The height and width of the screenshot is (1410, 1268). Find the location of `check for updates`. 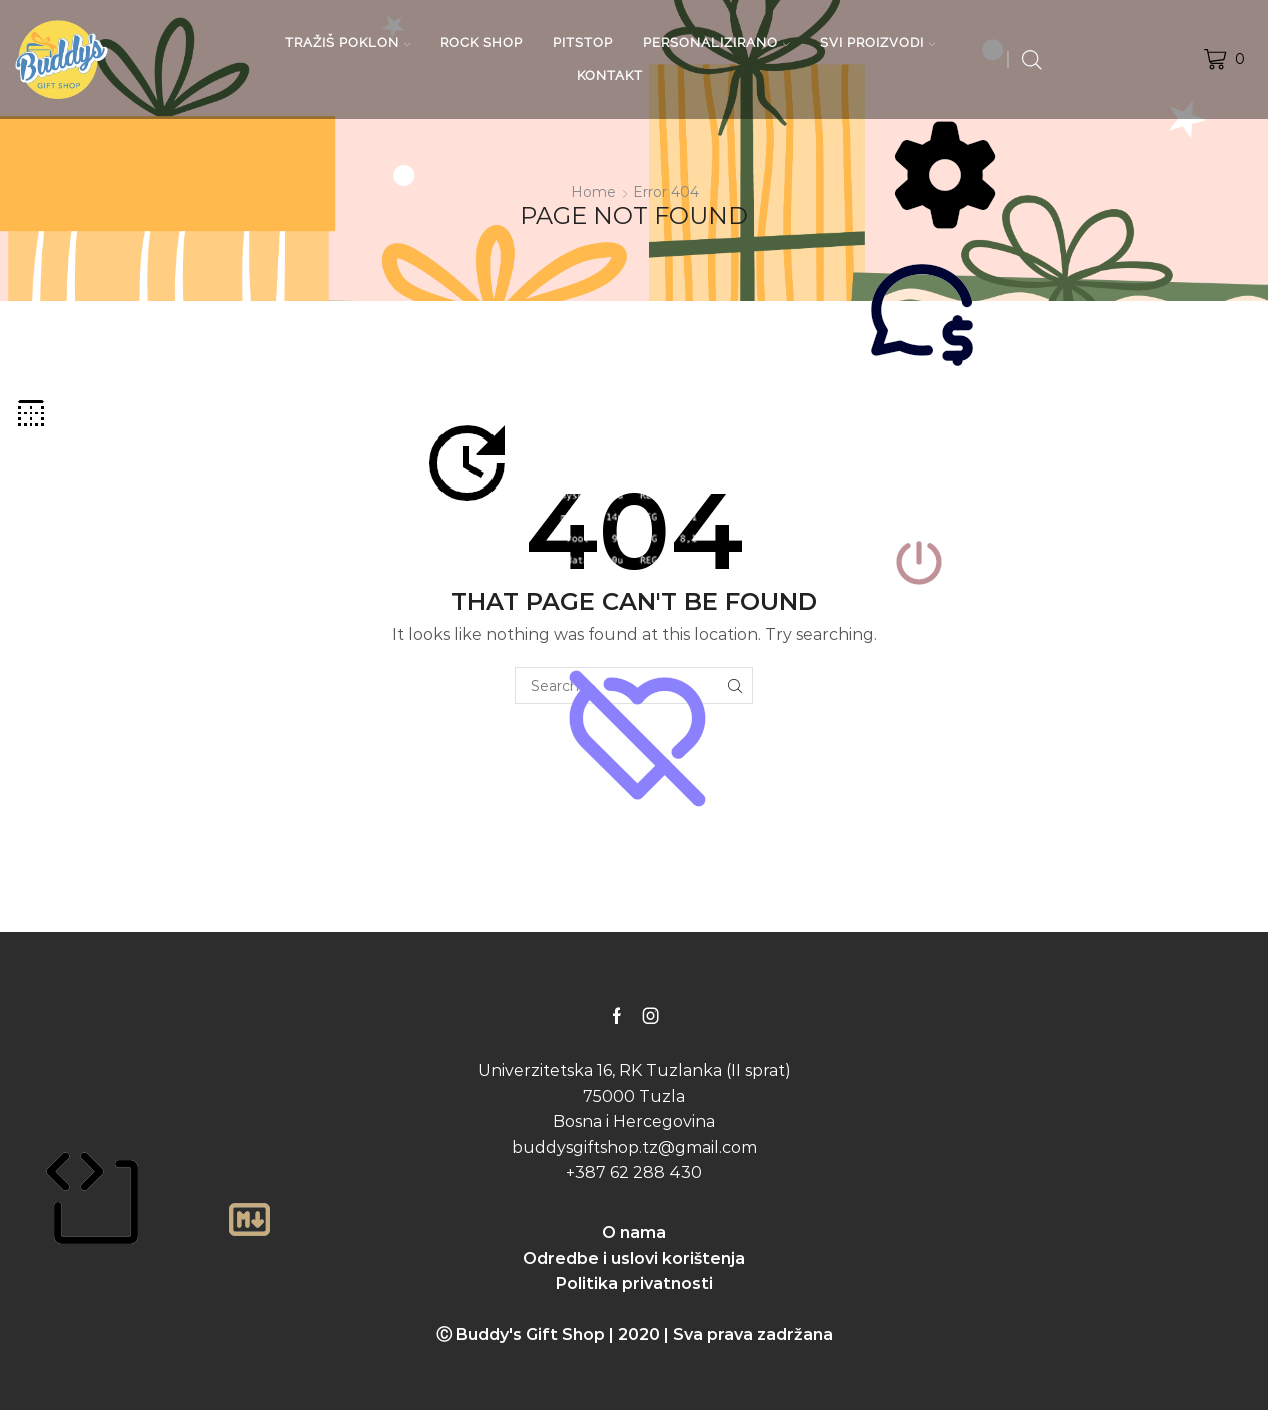

check for updates is located at coordinates (467, 463).